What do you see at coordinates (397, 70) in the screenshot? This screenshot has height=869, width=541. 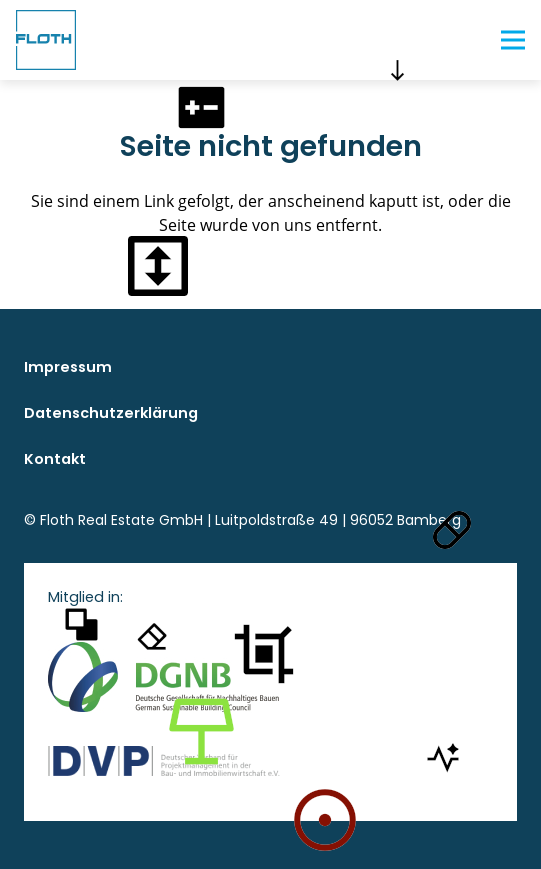 I see `scroll down for more content` at bounding box center [397, 70].